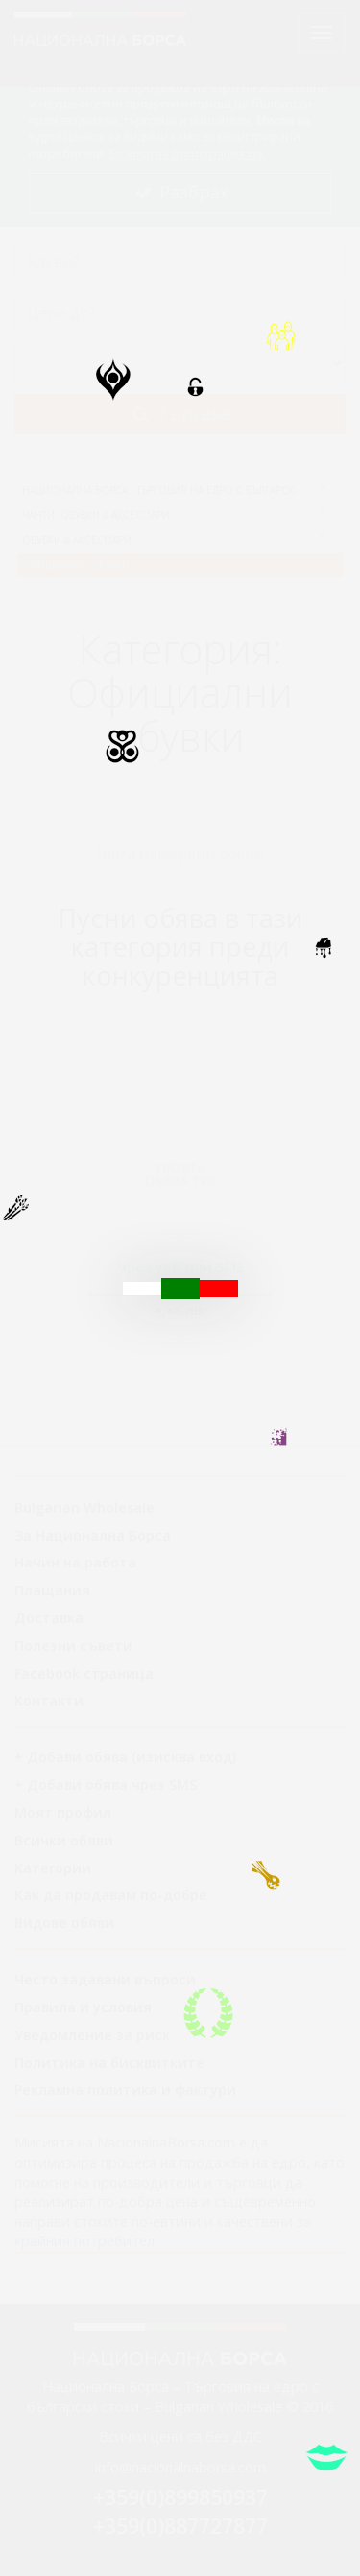 This screenshot has width=360, height=2576. I want to click on unlocked or unsecured status, so click(195, 386).